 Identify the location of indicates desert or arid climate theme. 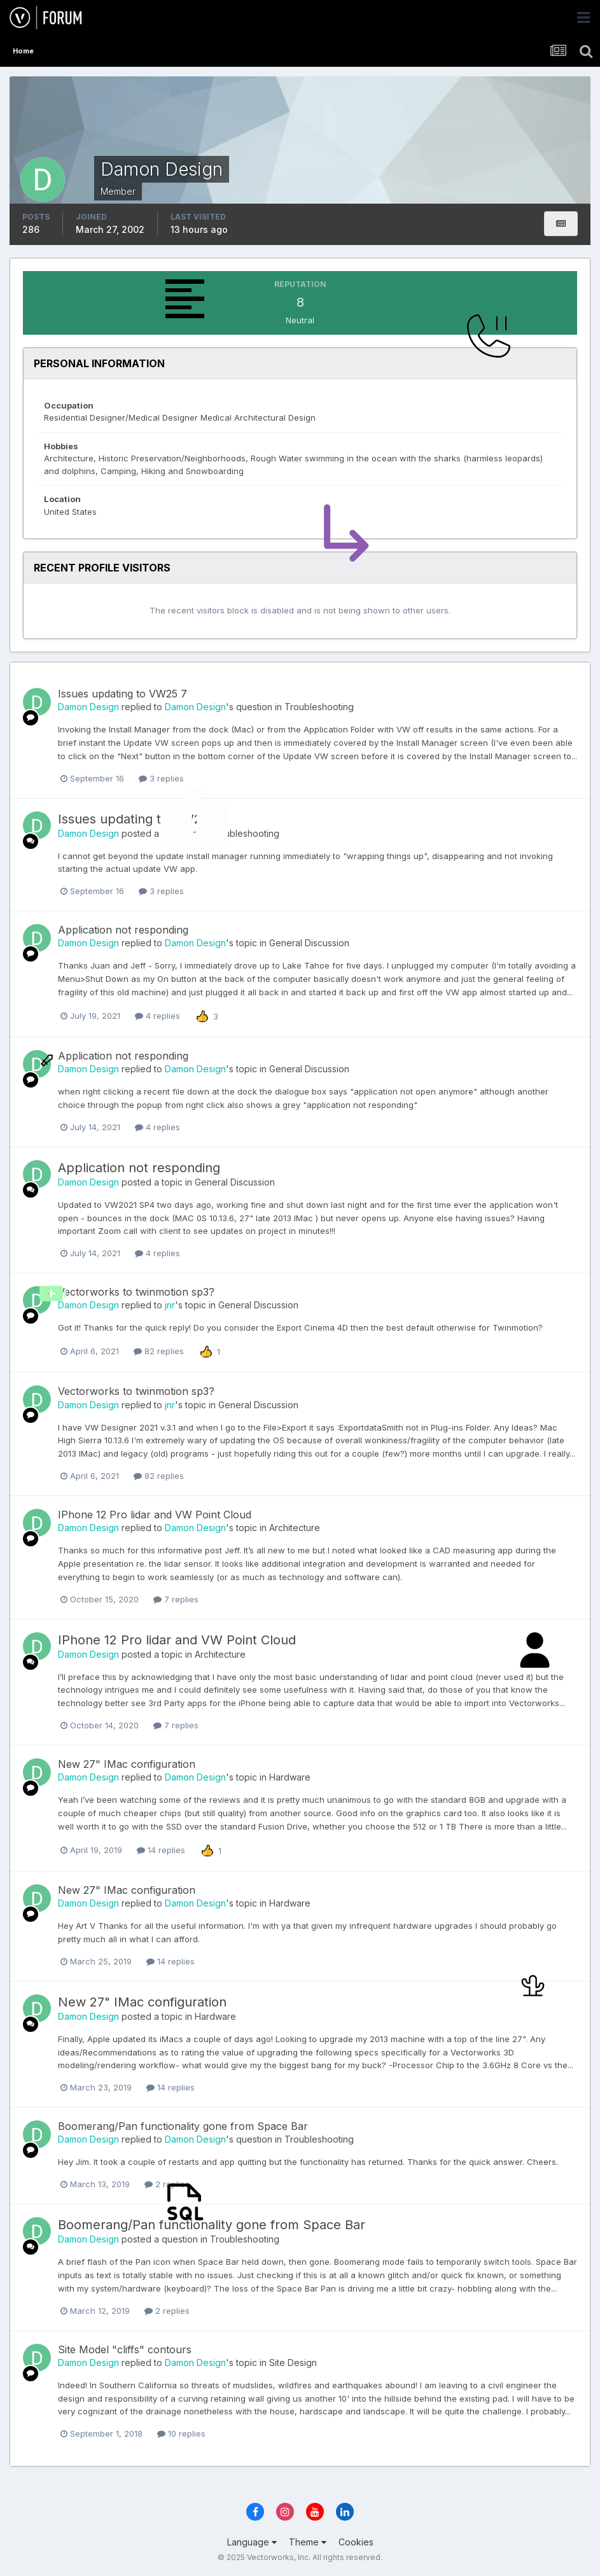
(533, 1986).